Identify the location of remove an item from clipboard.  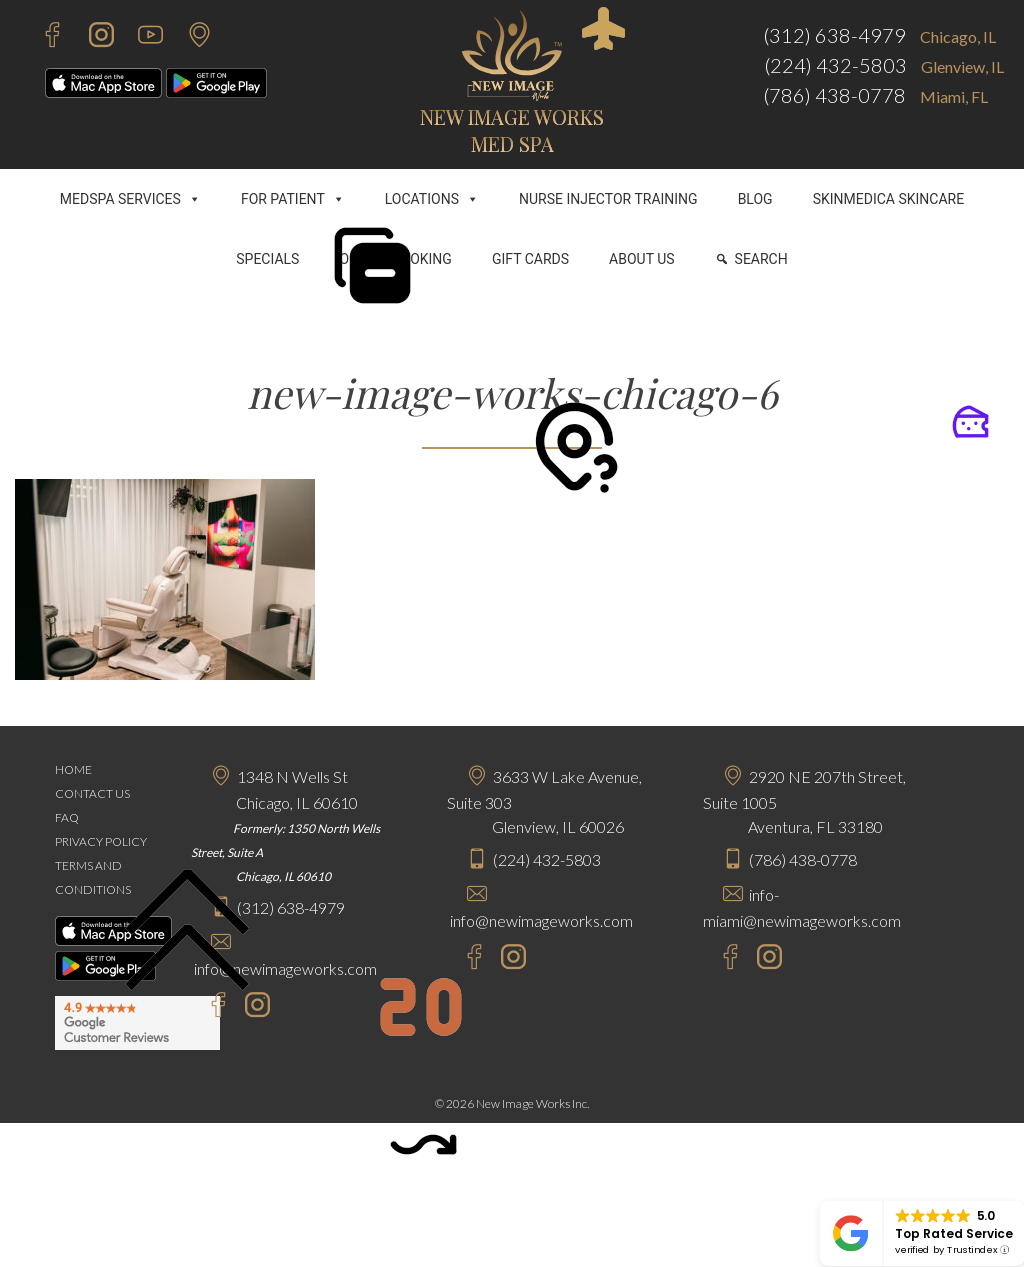
(372, 265).